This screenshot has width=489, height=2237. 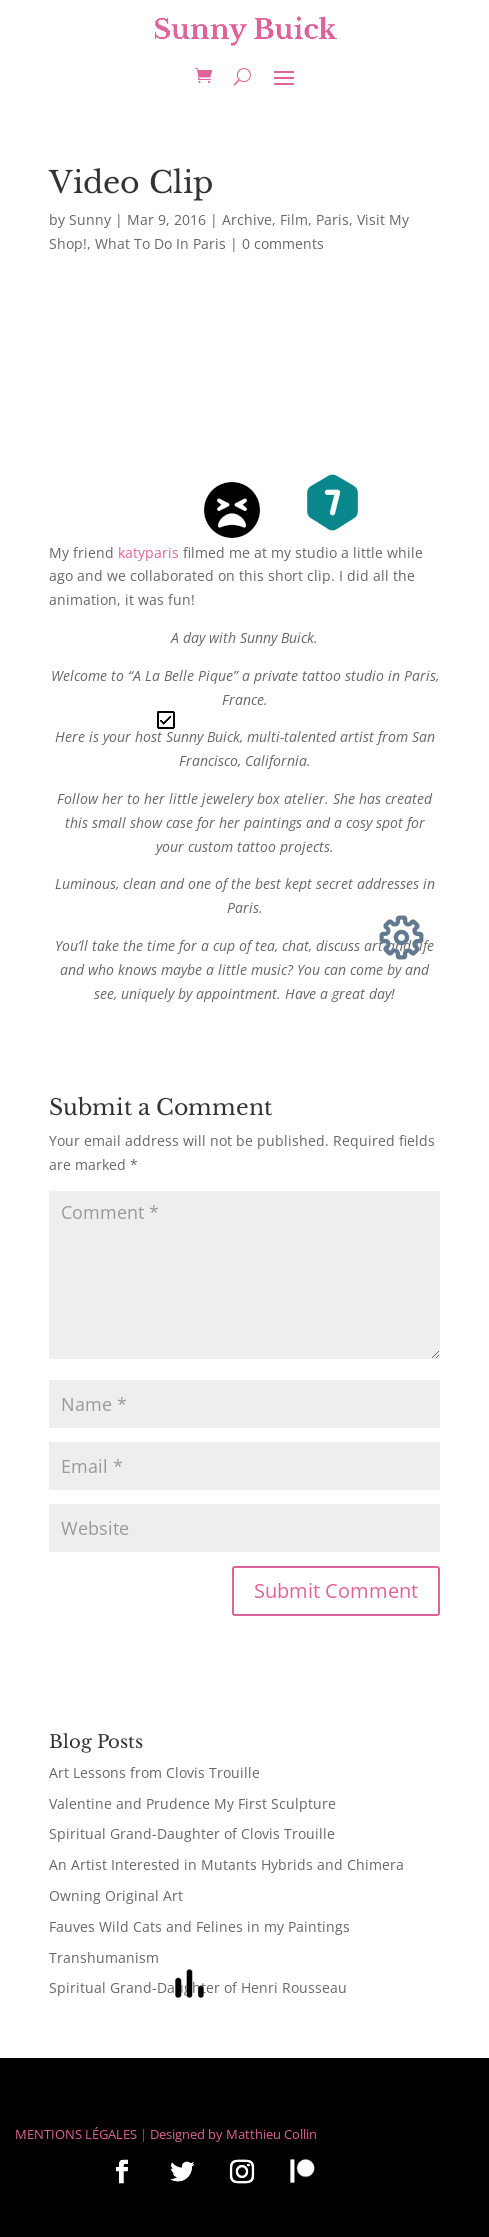 What do you see at coordinates (166, 720) in the screenshot?
I see `select or confirm an option` at bounding box center [166, 720].